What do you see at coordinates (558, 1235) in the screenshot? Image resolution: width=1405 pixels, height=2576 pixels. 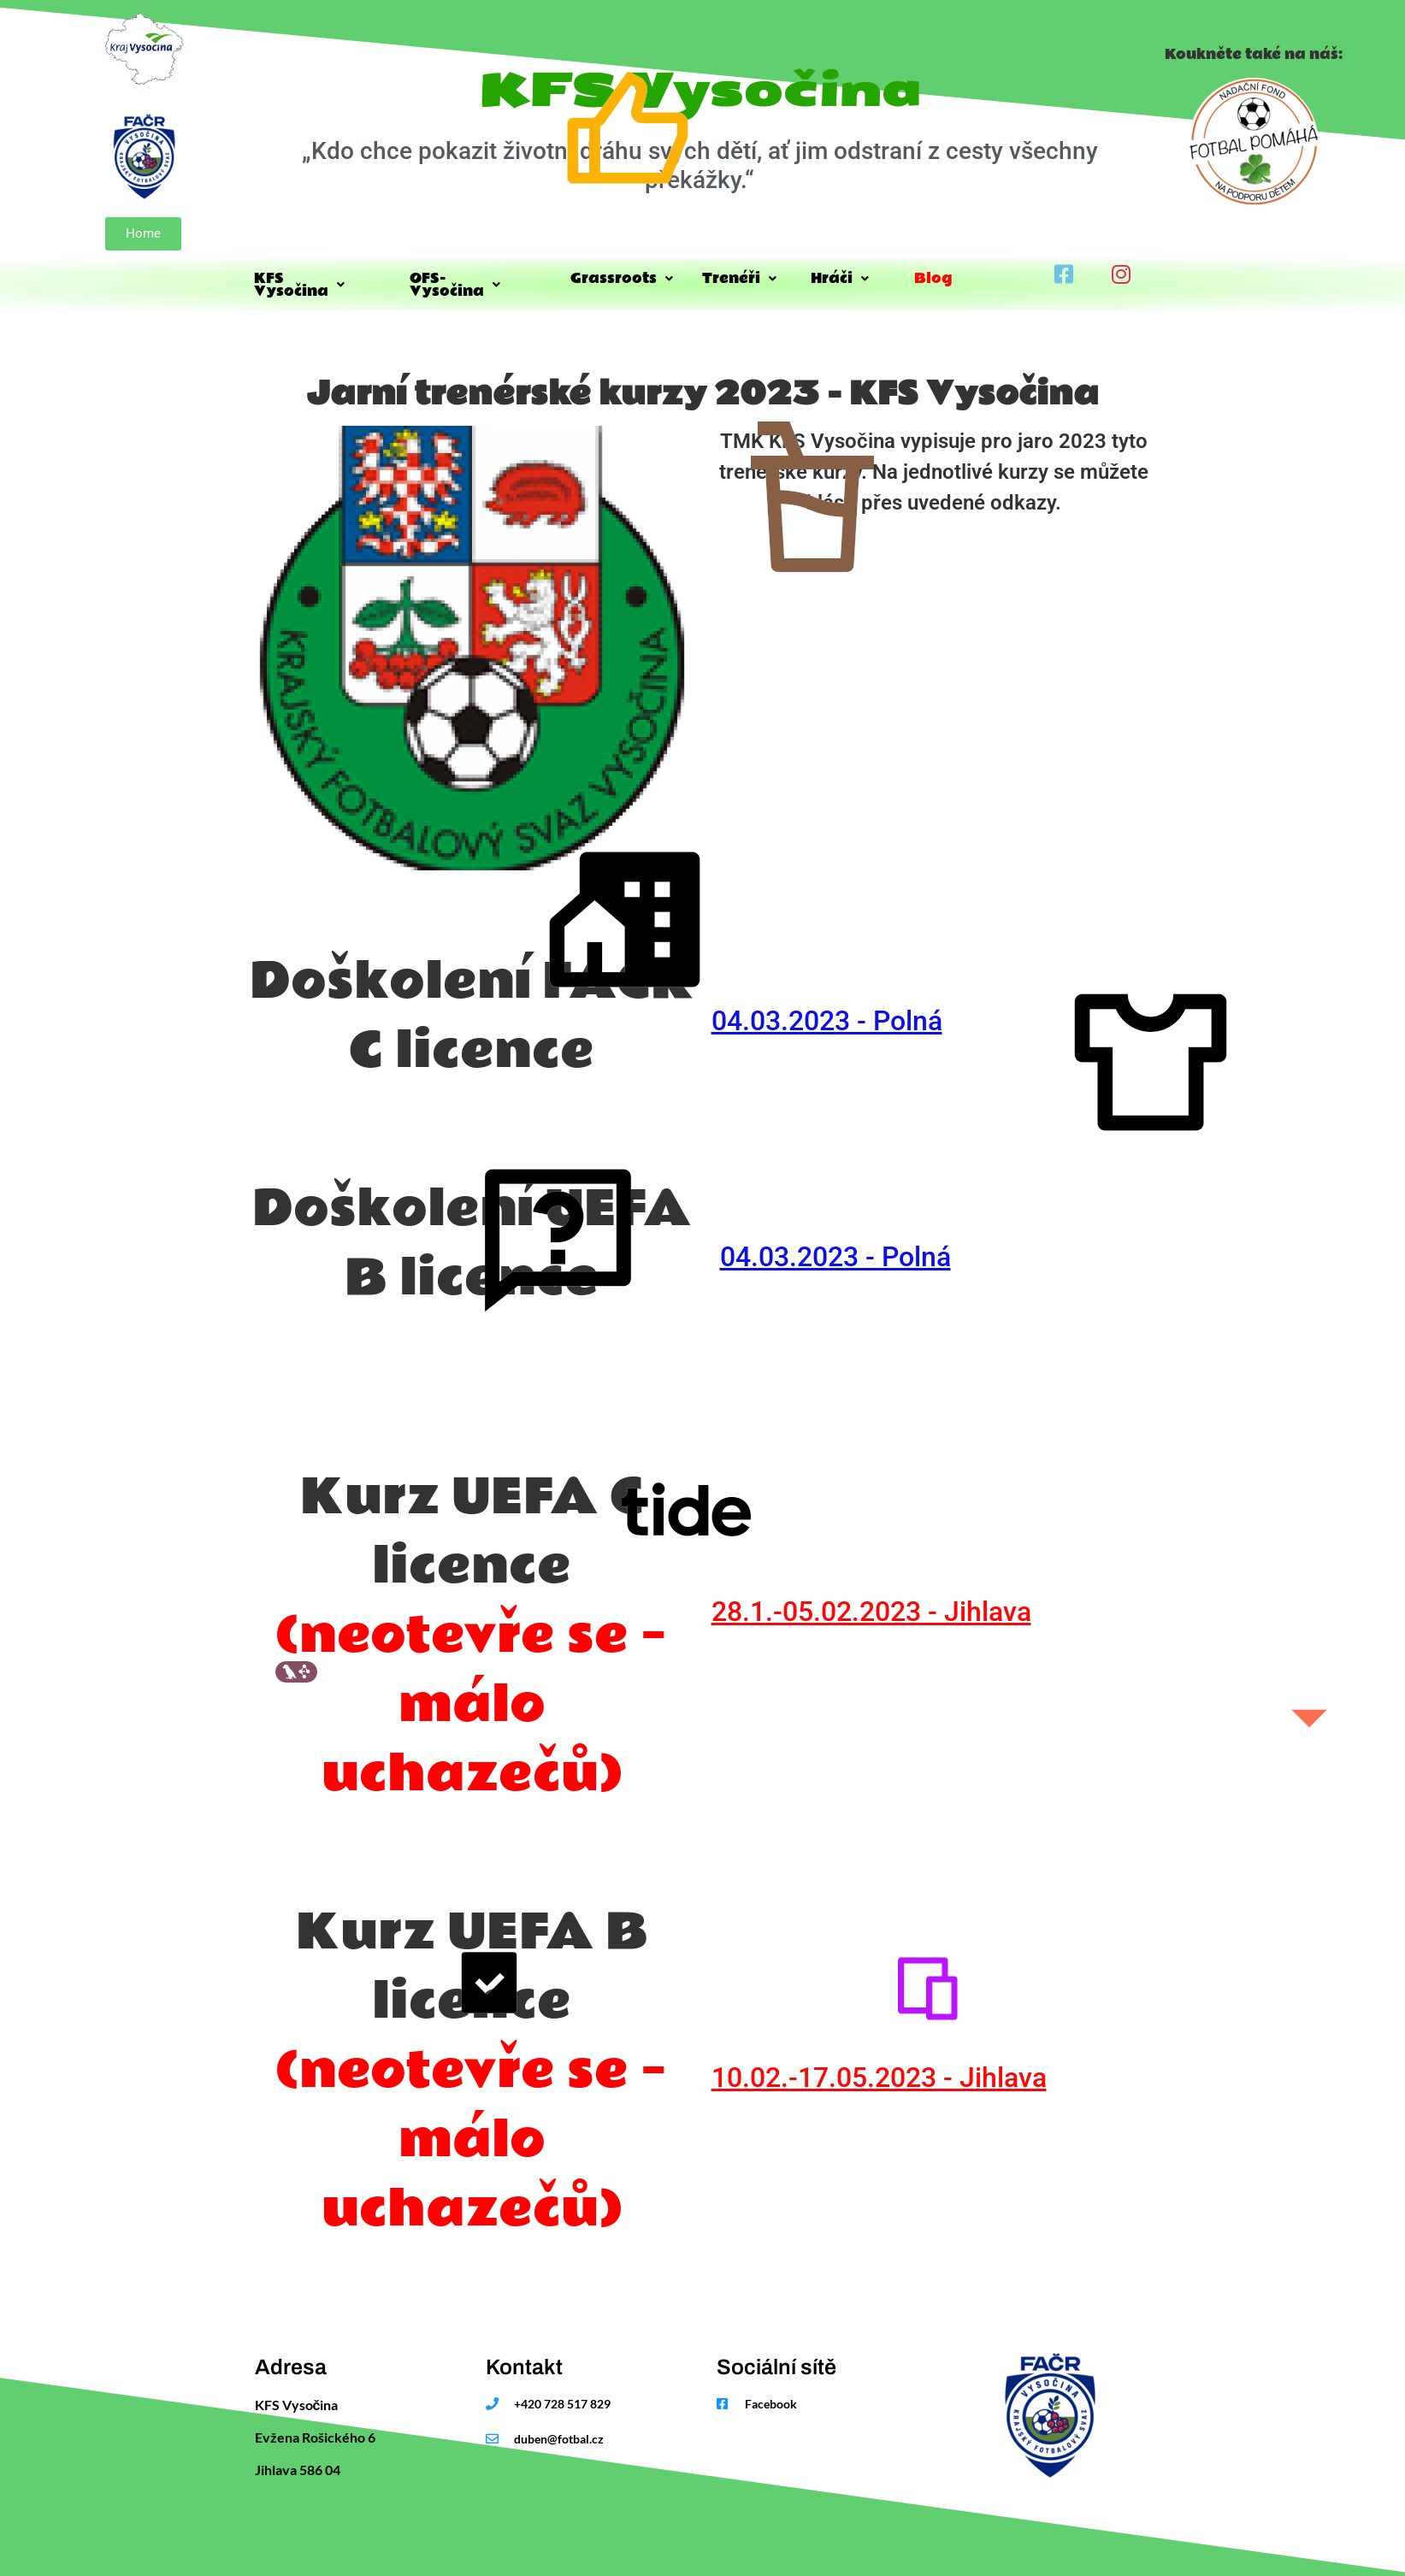 I see `open a questionnaire or survey` at bounding box center [558, 1235].